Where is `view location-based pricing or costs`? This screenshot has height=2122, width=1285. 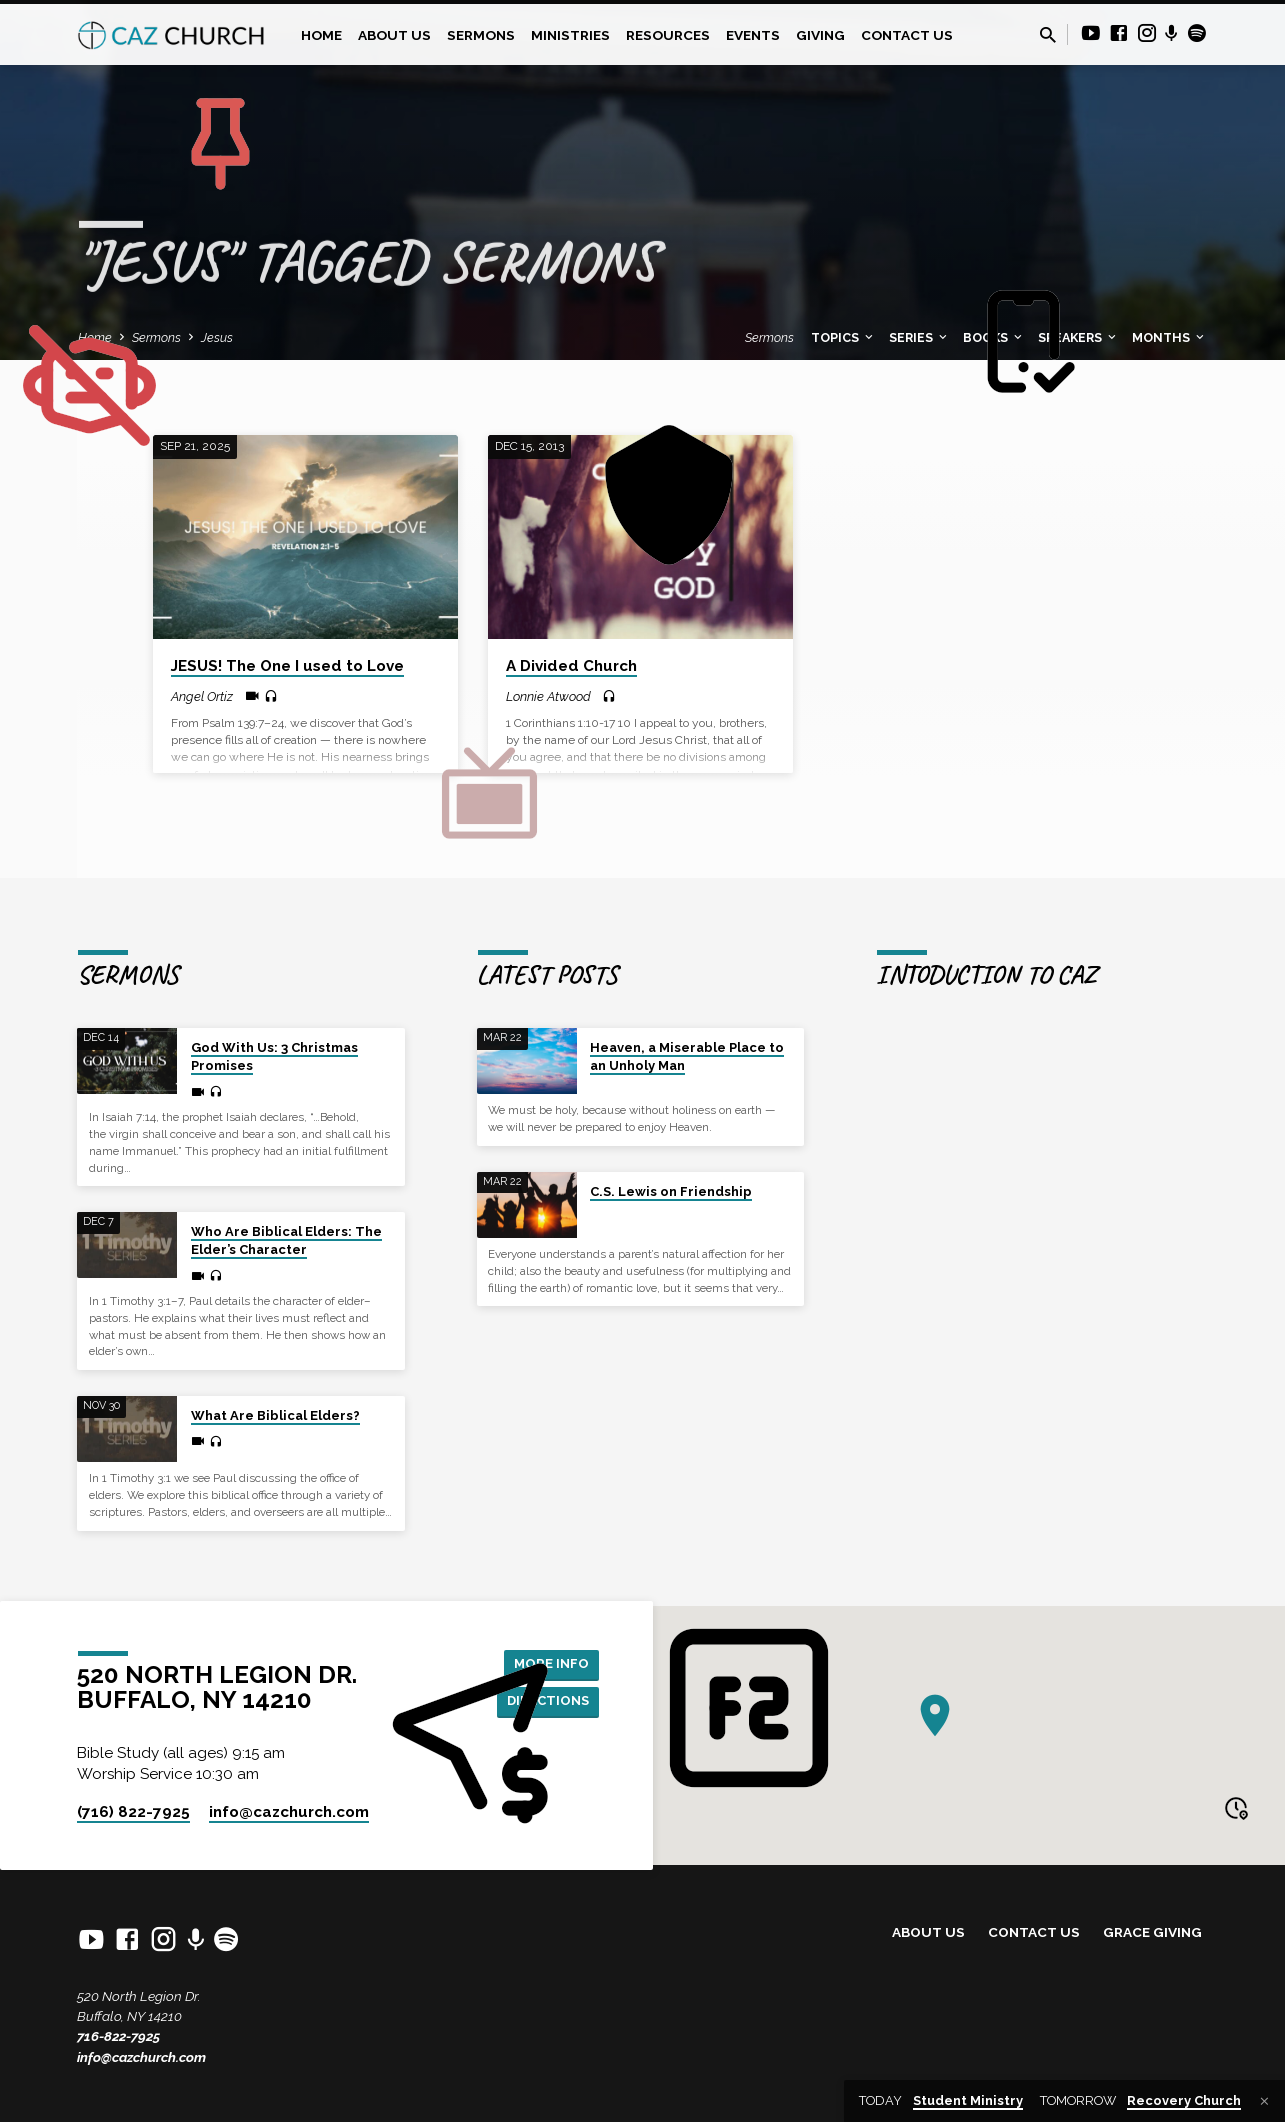
view location-based pricing or costs is located at coordinates (471, 1739).